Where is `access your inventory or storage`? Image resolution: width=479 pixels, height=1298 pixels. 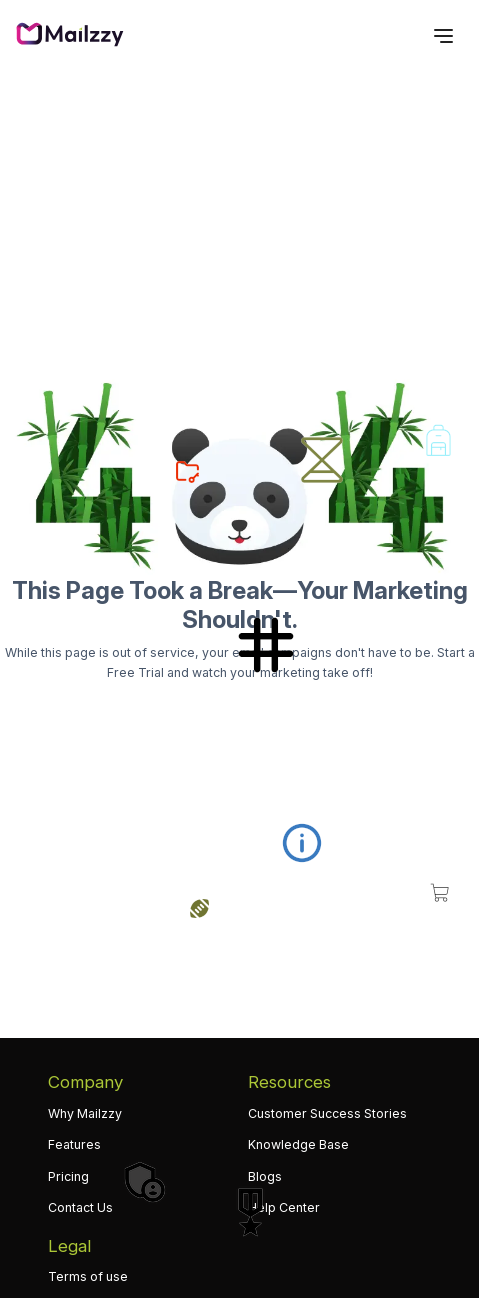 access your inventory or storage is located at coordinates (438, 441).